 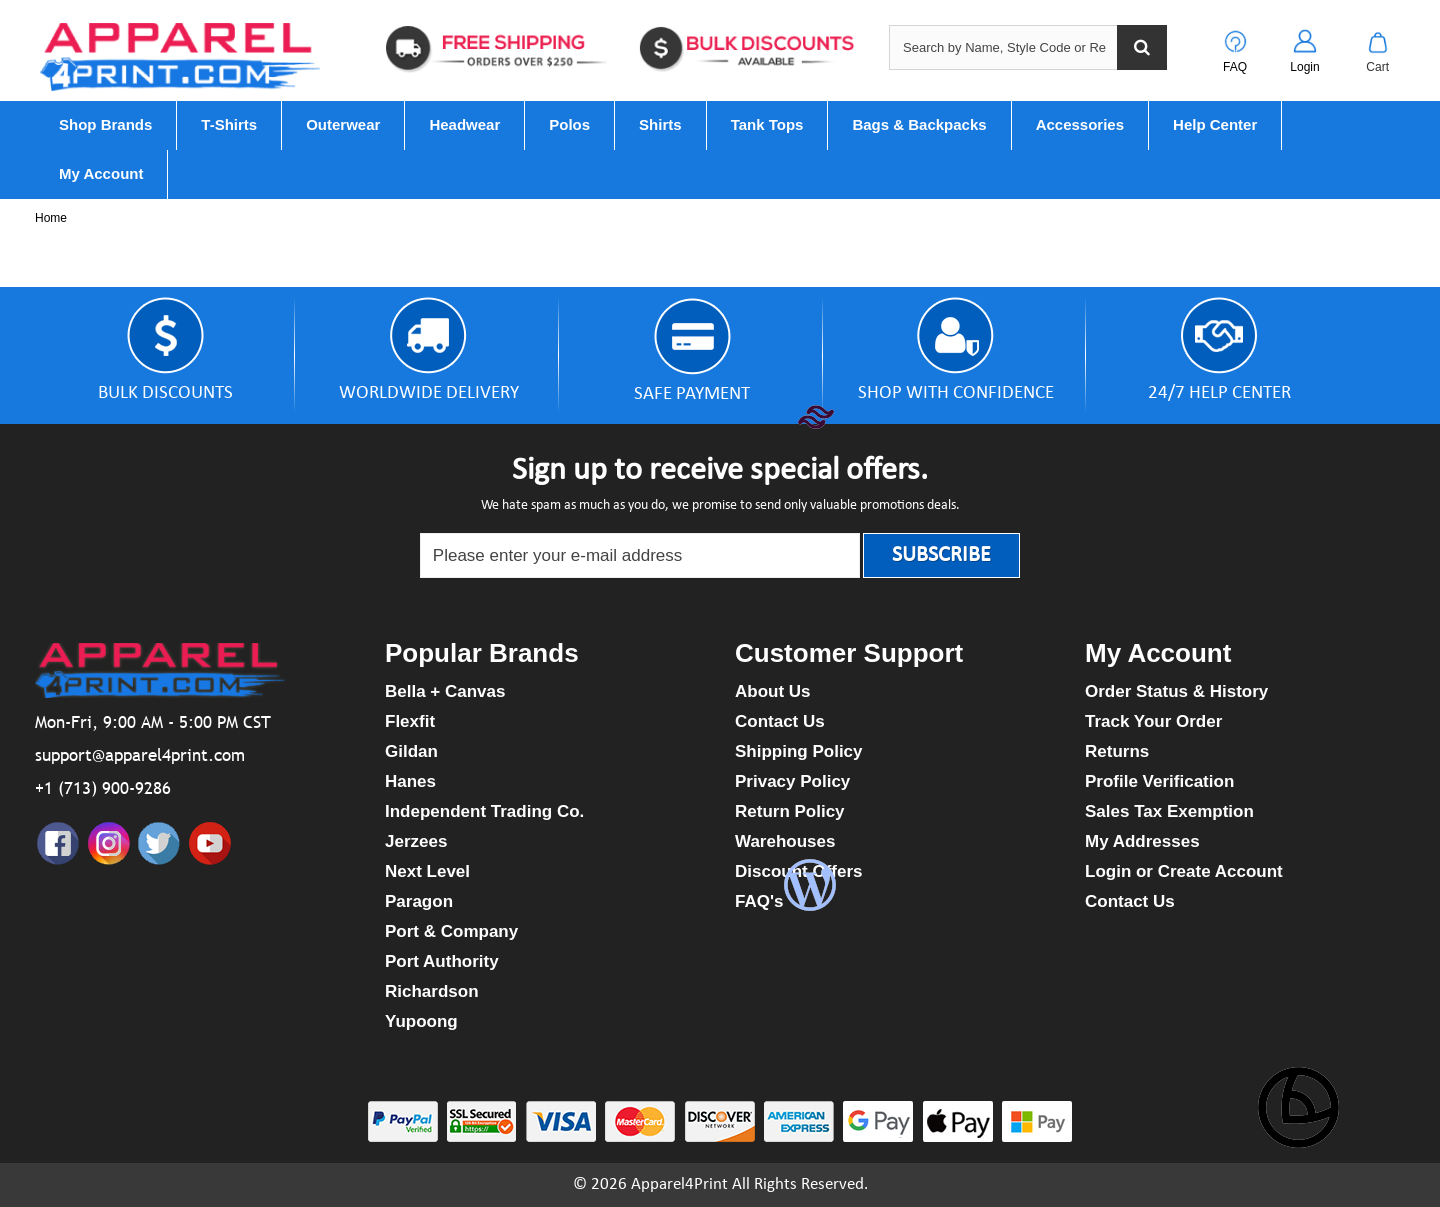 I want to click on CoreOS logo, so click(x=1298, y=1107).